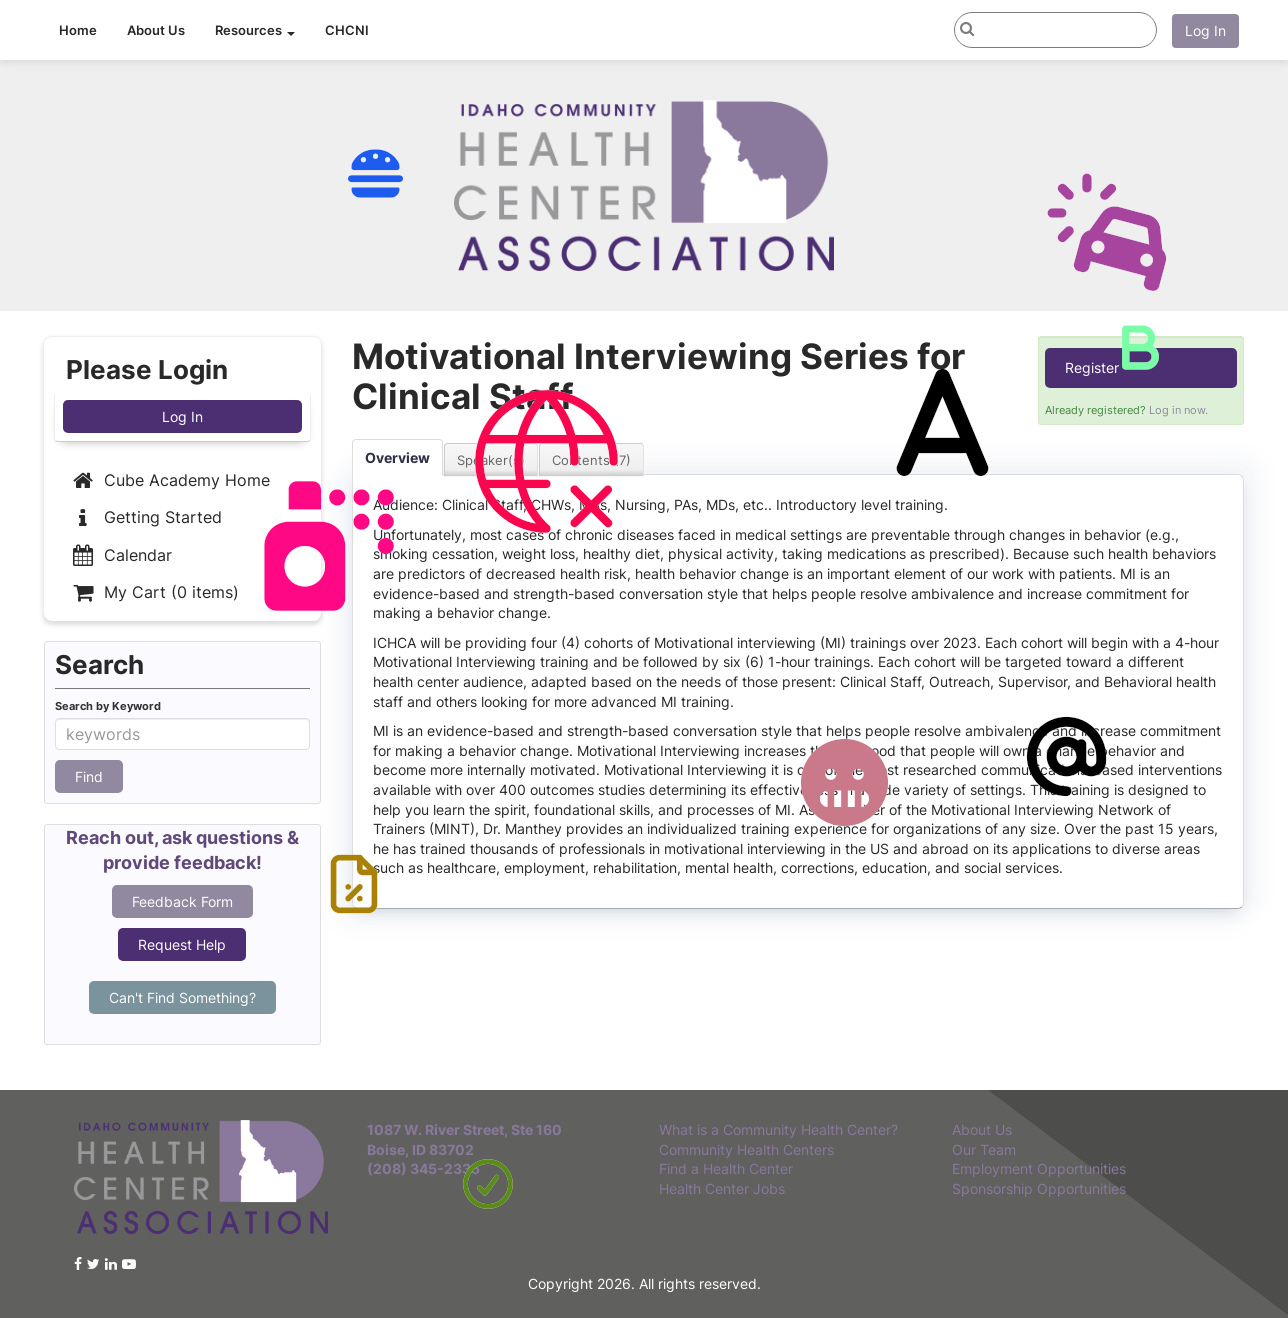 Image resolution: width=1288 pixels, height=1318 pixels. Describe the element at coordinates (1140, 347) in the screenshot. I see `apply bold formatting to selected text` at that location.